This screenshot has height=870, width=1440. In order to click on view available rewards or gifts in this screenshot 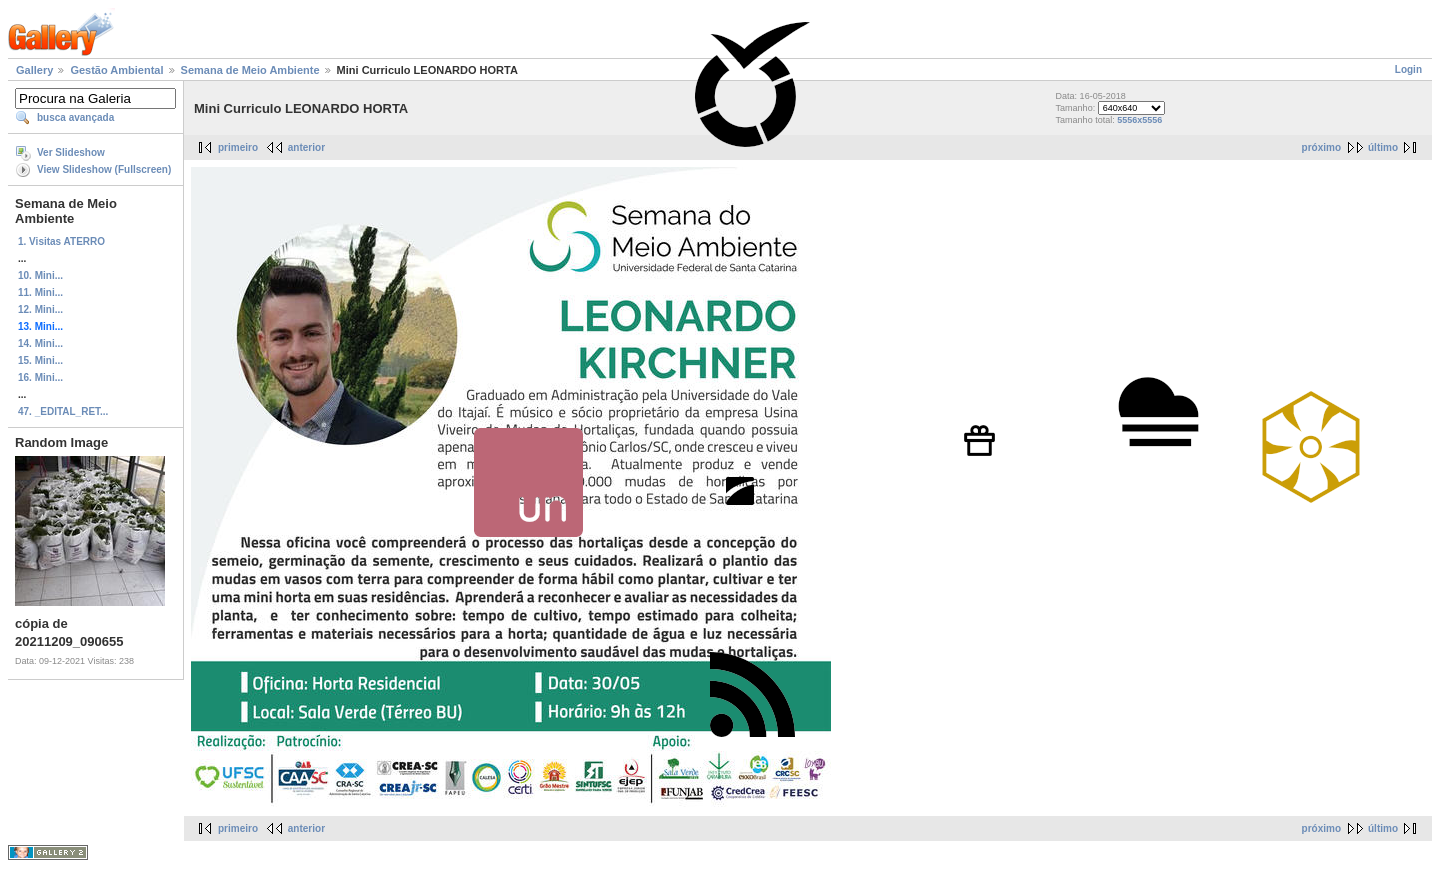, I will do `click(979, 440)`.